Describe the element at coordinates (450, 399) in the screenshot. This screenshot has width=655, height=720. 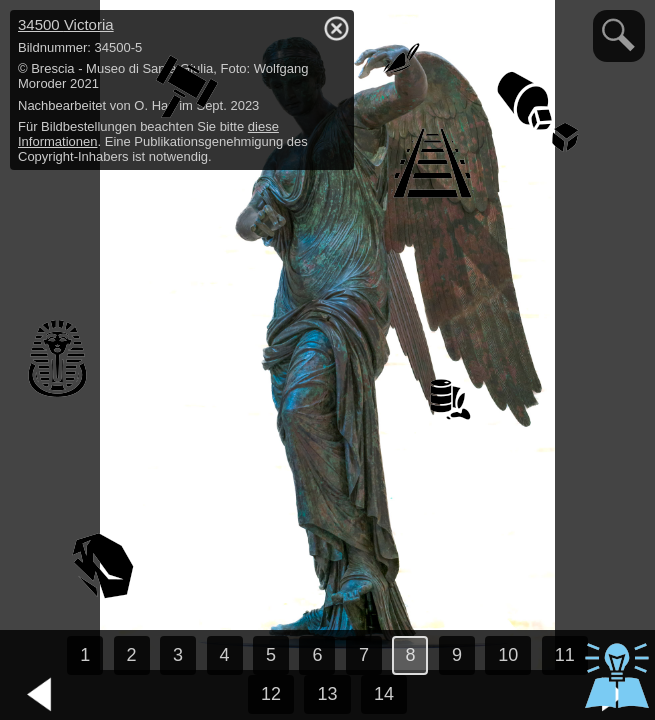
I see `indicates a leaking or damaged container` at that location.